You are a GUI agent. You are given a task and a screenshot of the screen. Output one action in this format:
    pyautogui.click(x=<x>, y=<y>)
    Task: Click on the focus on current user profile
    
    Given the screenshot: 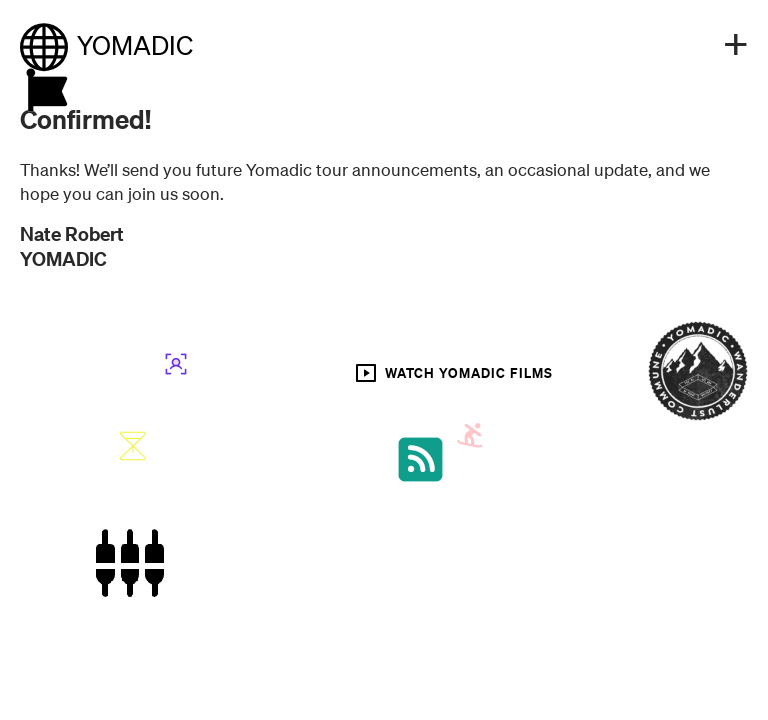 What is the action you would take?
    pyautogui.click(x=176, y=364)
    